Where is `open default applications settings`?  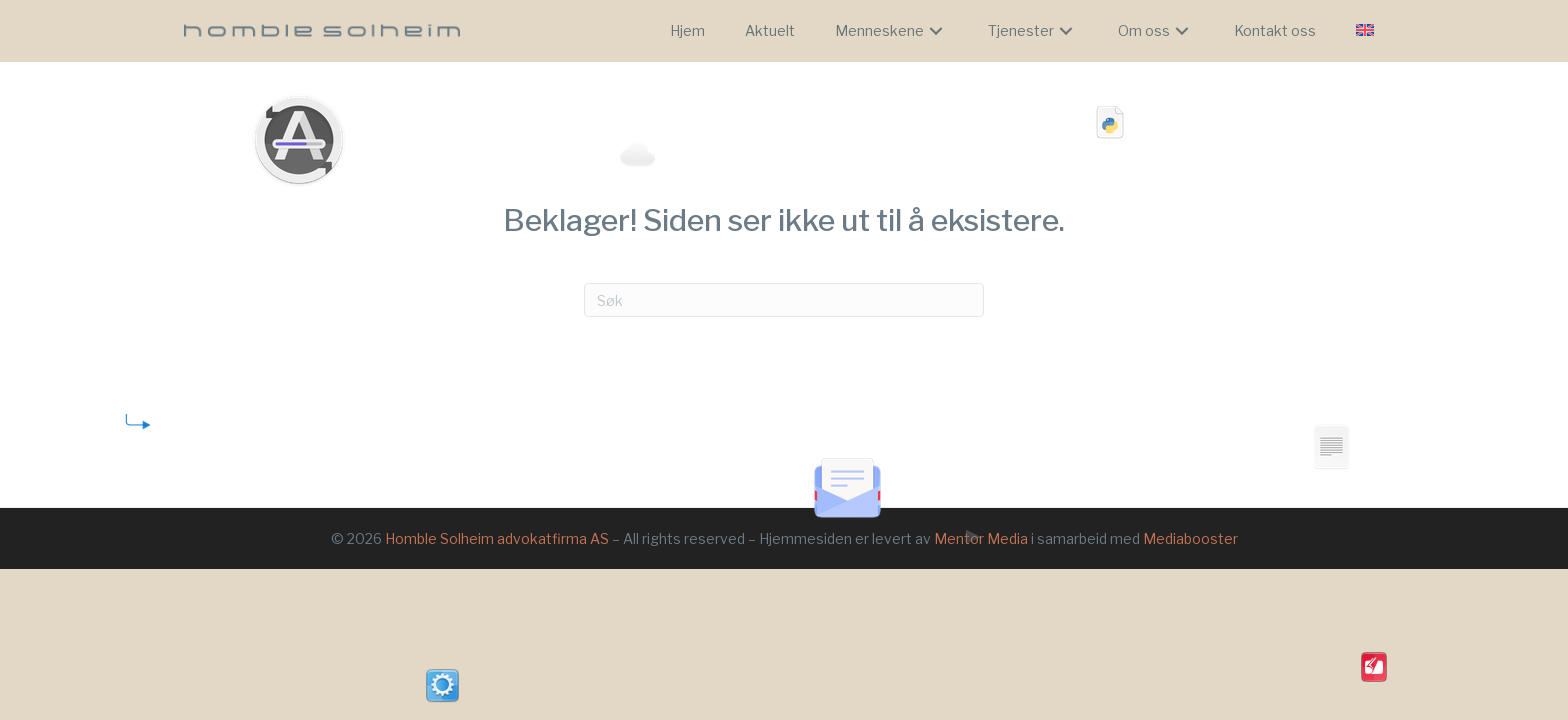
open default applications settings is located at coordinates (442, 685).